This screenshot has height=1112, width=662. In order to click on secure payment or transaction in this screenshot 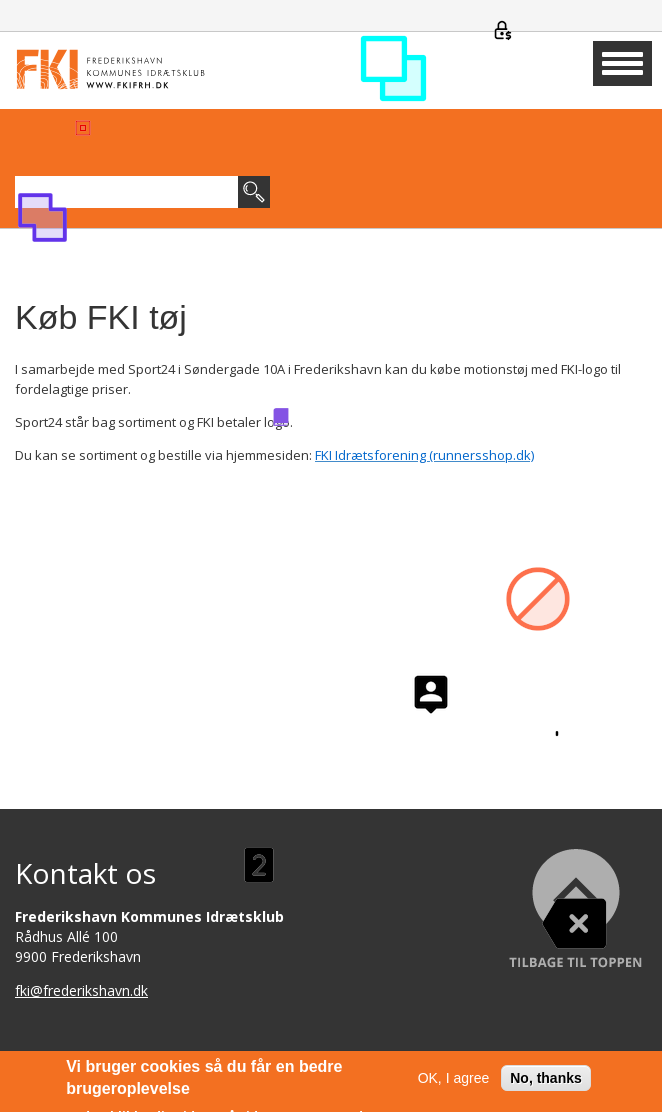, I will do `click(502, 30)`.